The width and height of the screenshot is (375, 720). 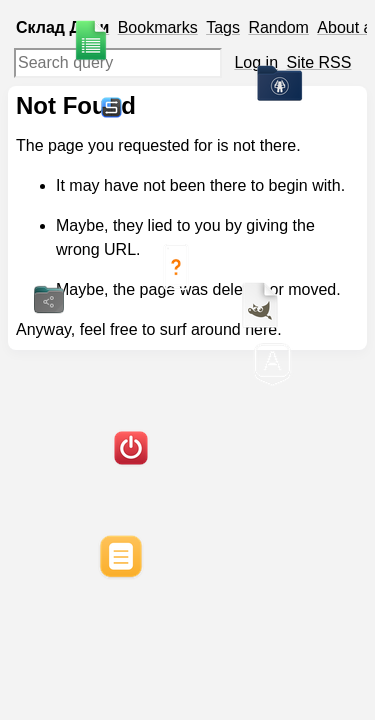 What do you see at coordinates (272, 364) in the screenshot?
I see `indicates caps lock is currently enabled` at bounding box center [272, 364].